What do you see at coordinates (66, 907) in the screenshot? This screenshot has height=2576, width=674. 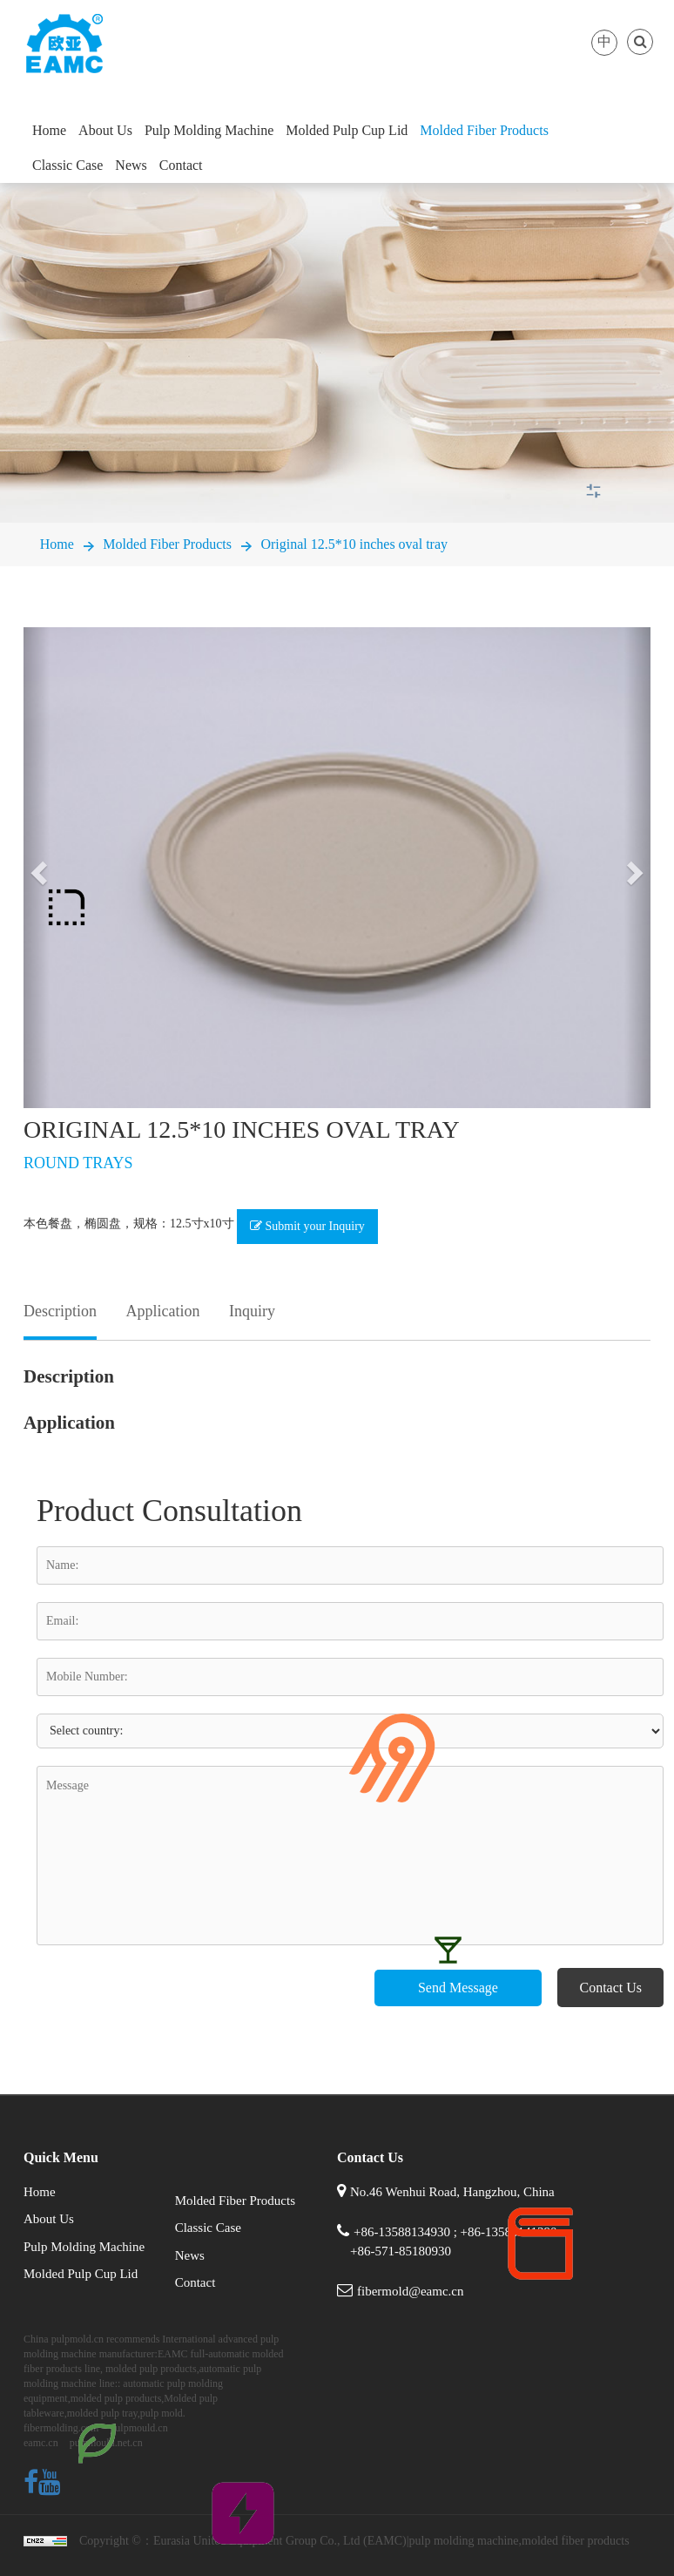 I see `apply rounded corners to a selected element` at bounding box center [66, 907].